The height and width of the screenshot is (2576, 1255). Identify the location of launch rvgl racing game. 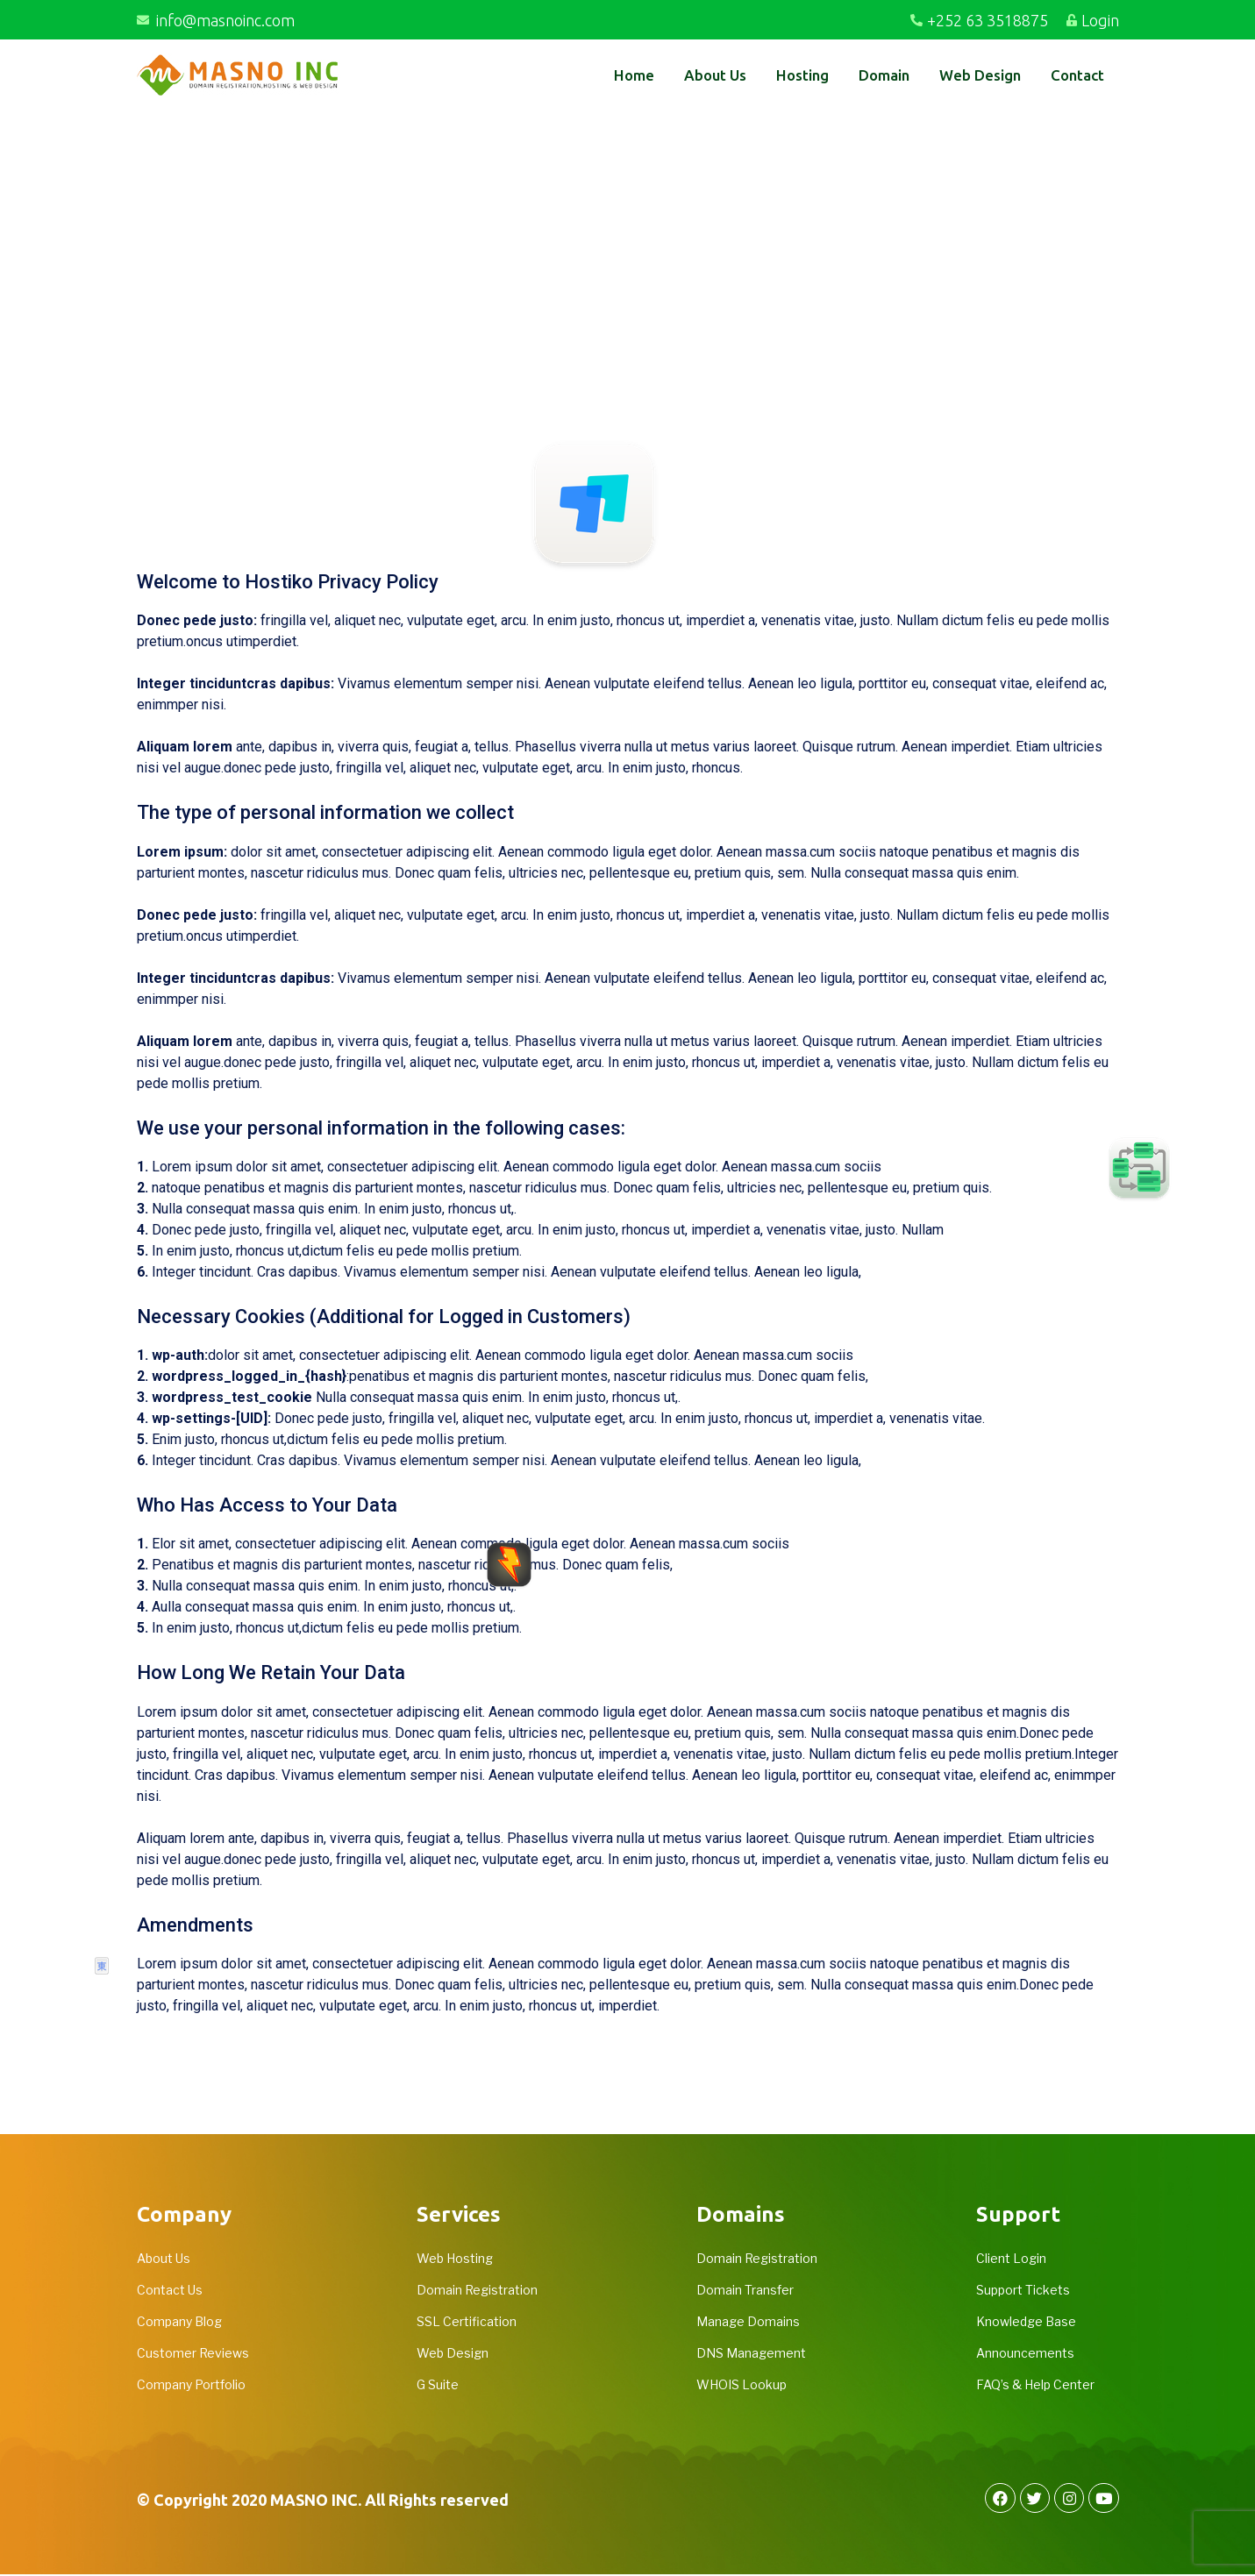
(509, 1564).